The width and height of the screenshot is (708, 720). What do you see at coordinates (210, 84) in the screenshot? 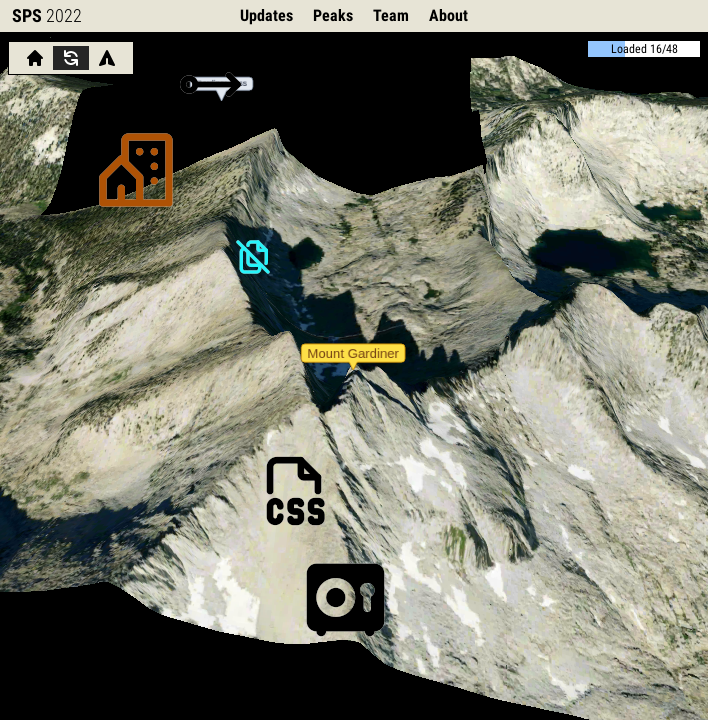
I see `proceed to the next step` at bounding box center [210, 84].